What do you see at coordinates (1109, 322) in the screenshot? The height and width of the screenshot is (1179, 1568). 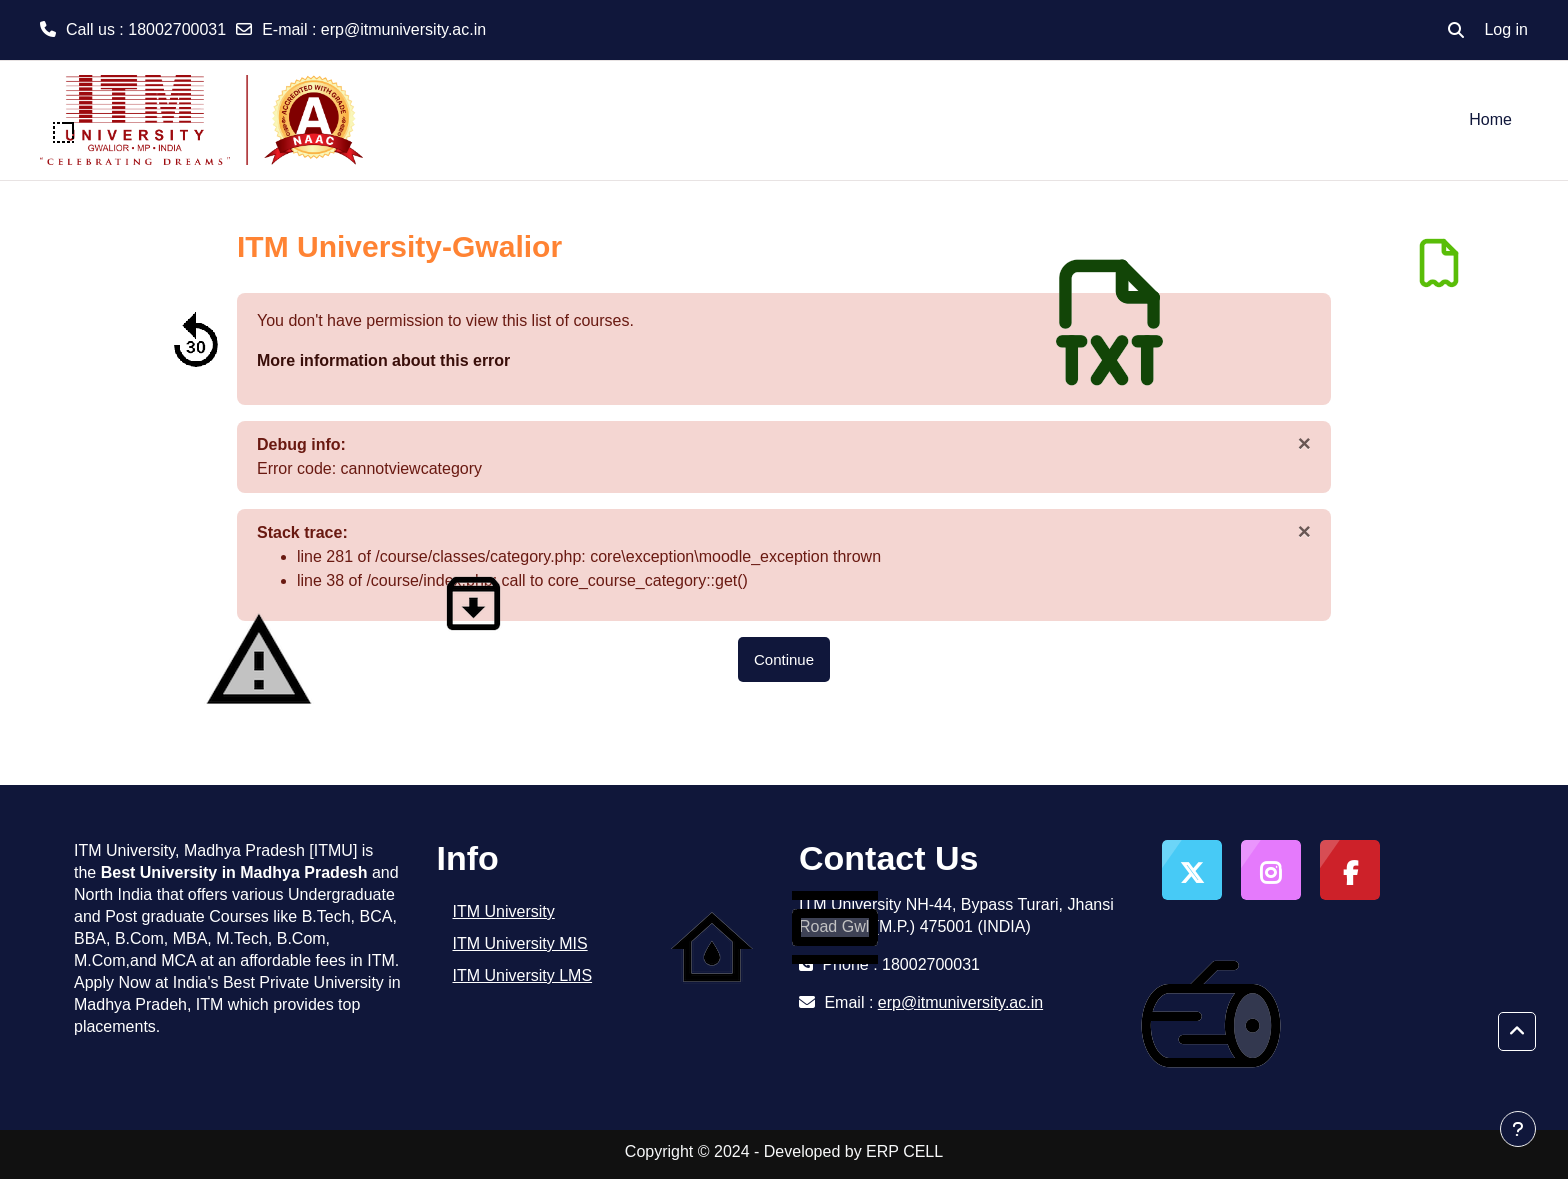 I see `text file type indicator` at bounding box center [1109, 322].